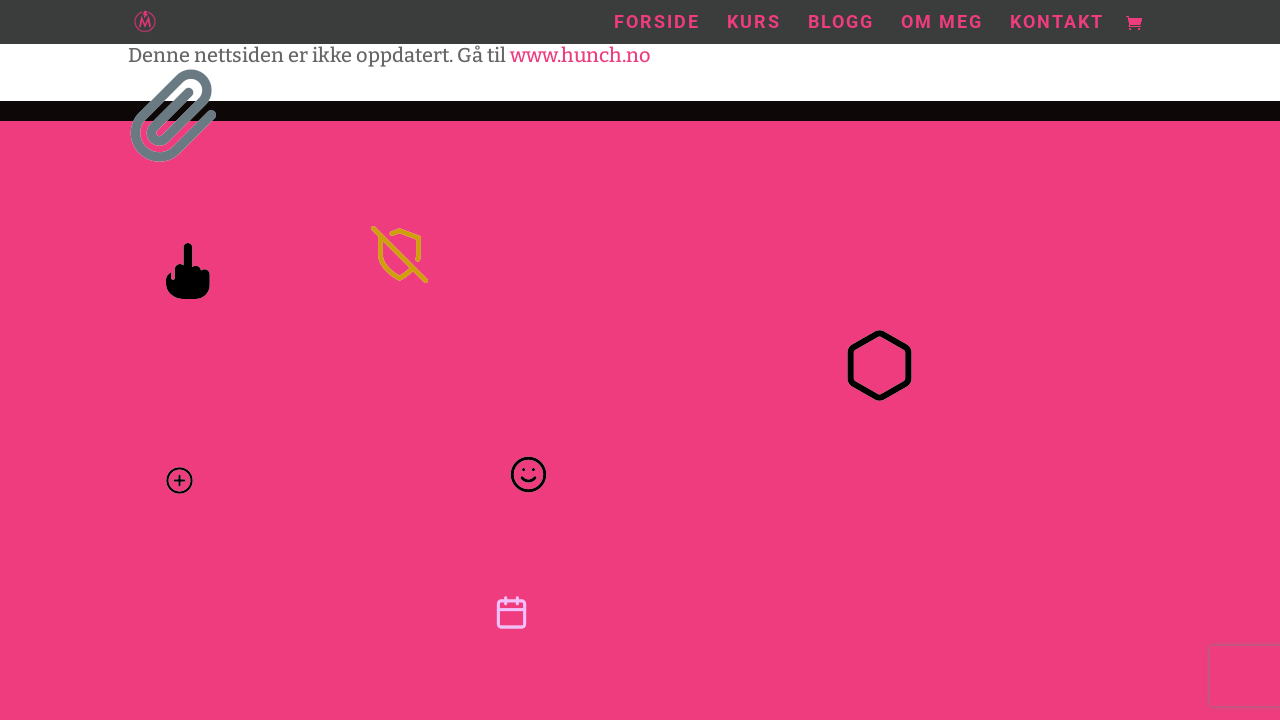  Describe the element at coordinates (399, 254) in the screenshot. I see `security or protection is disabled` at that location.